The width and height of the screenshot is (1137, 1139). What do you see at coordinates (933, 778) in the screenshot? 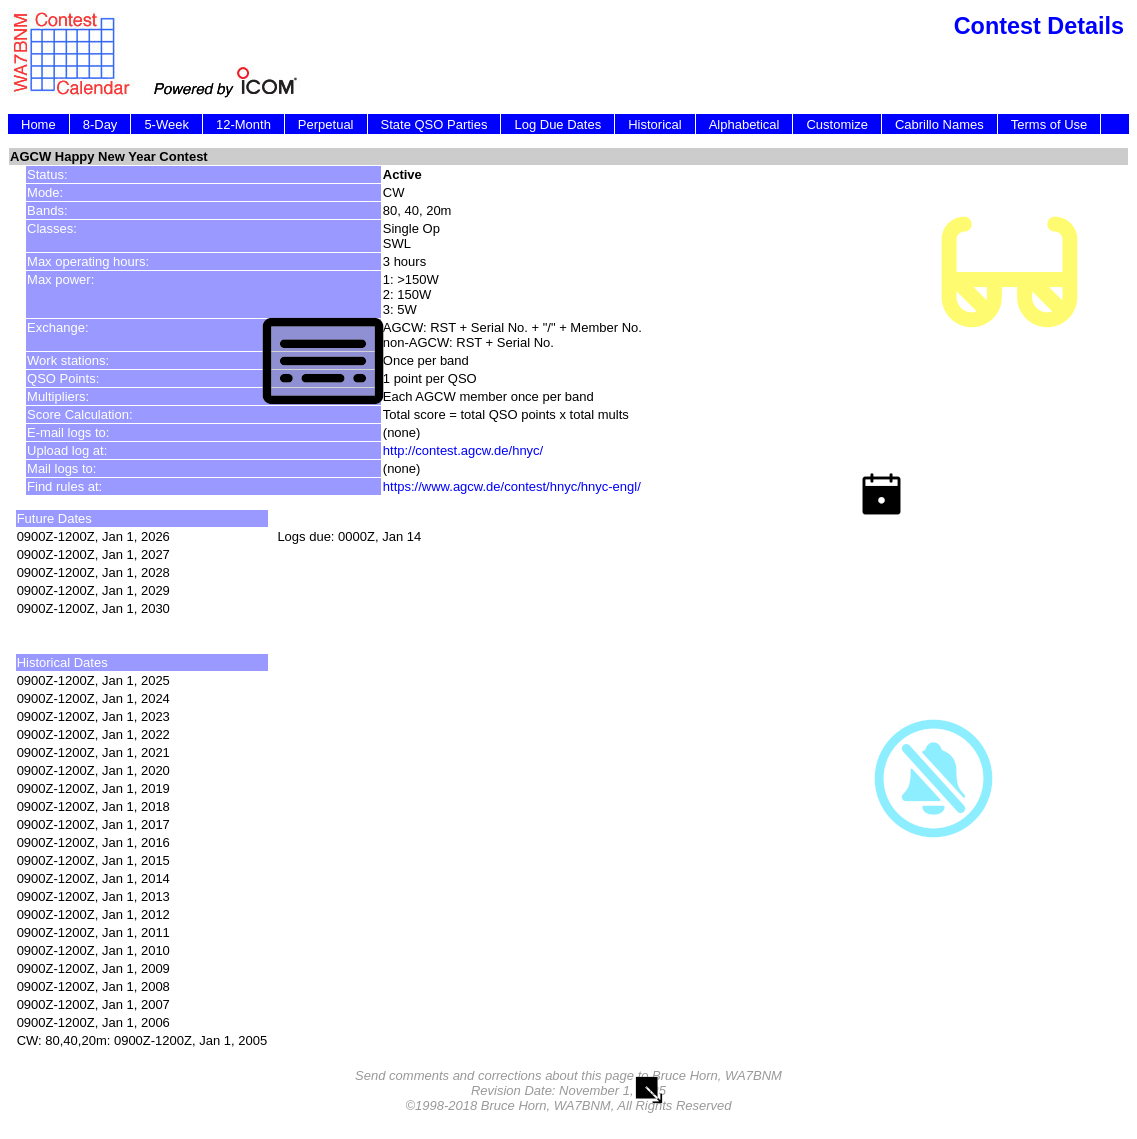
I see `mute notifications` at bounding box center [933, 778].